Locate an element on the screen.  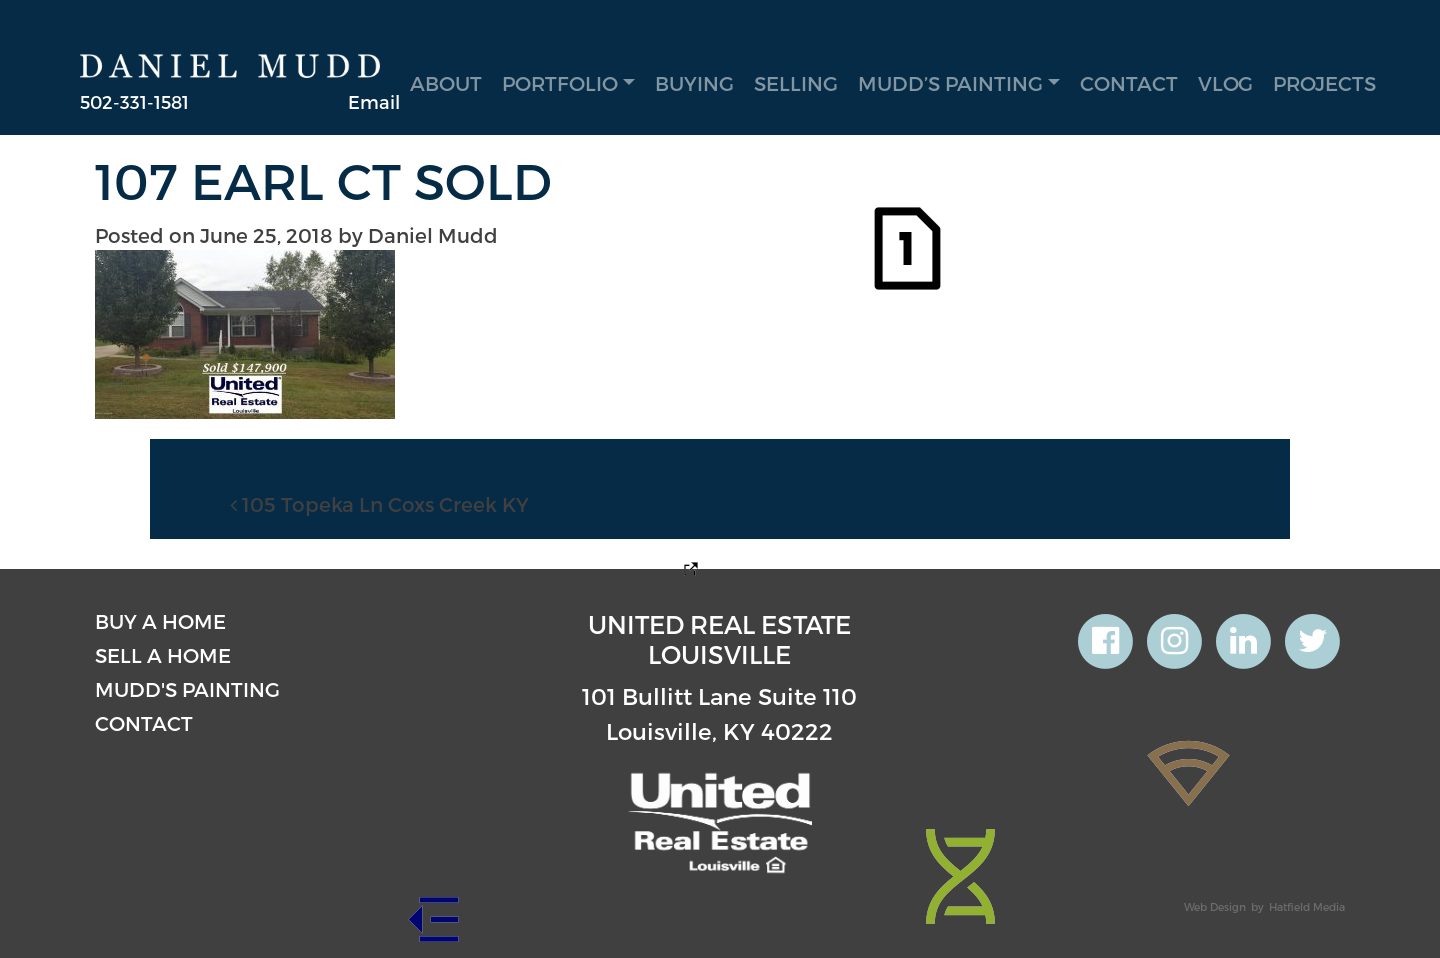
access genetics or DNA-related information is located at coordinates (960, 876).